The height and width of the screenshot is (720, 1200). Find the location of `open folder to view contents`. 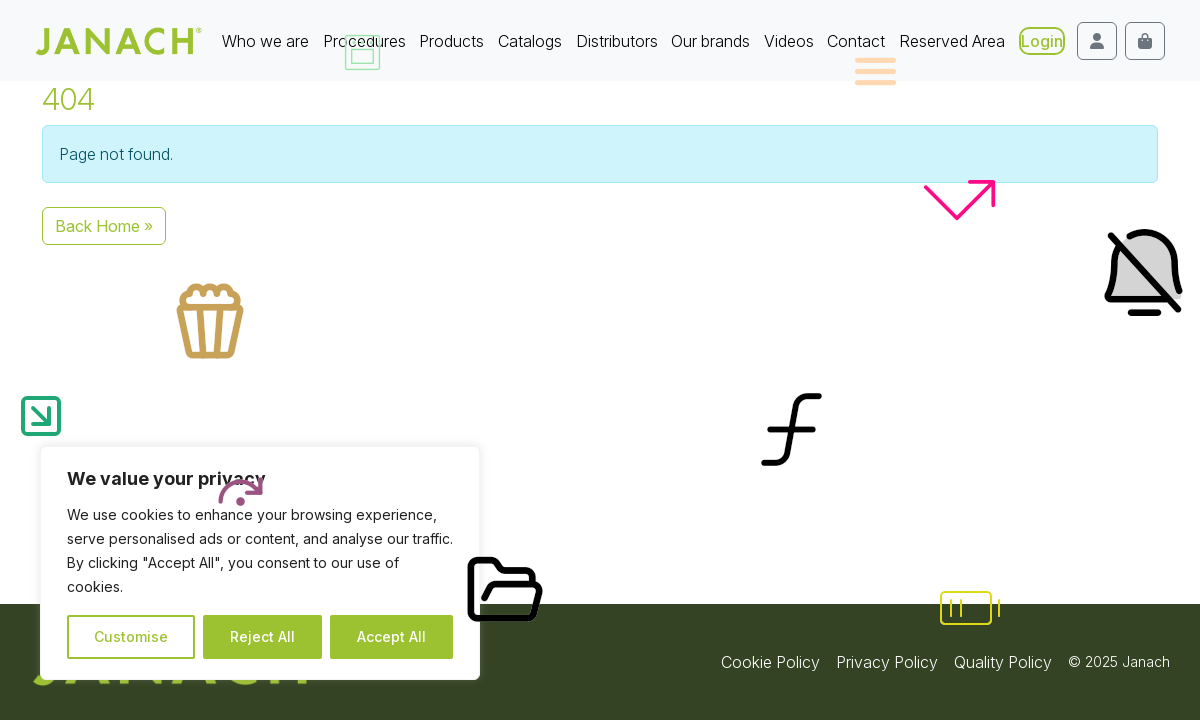

open folder to view contents is located at coordinates (505, 591).